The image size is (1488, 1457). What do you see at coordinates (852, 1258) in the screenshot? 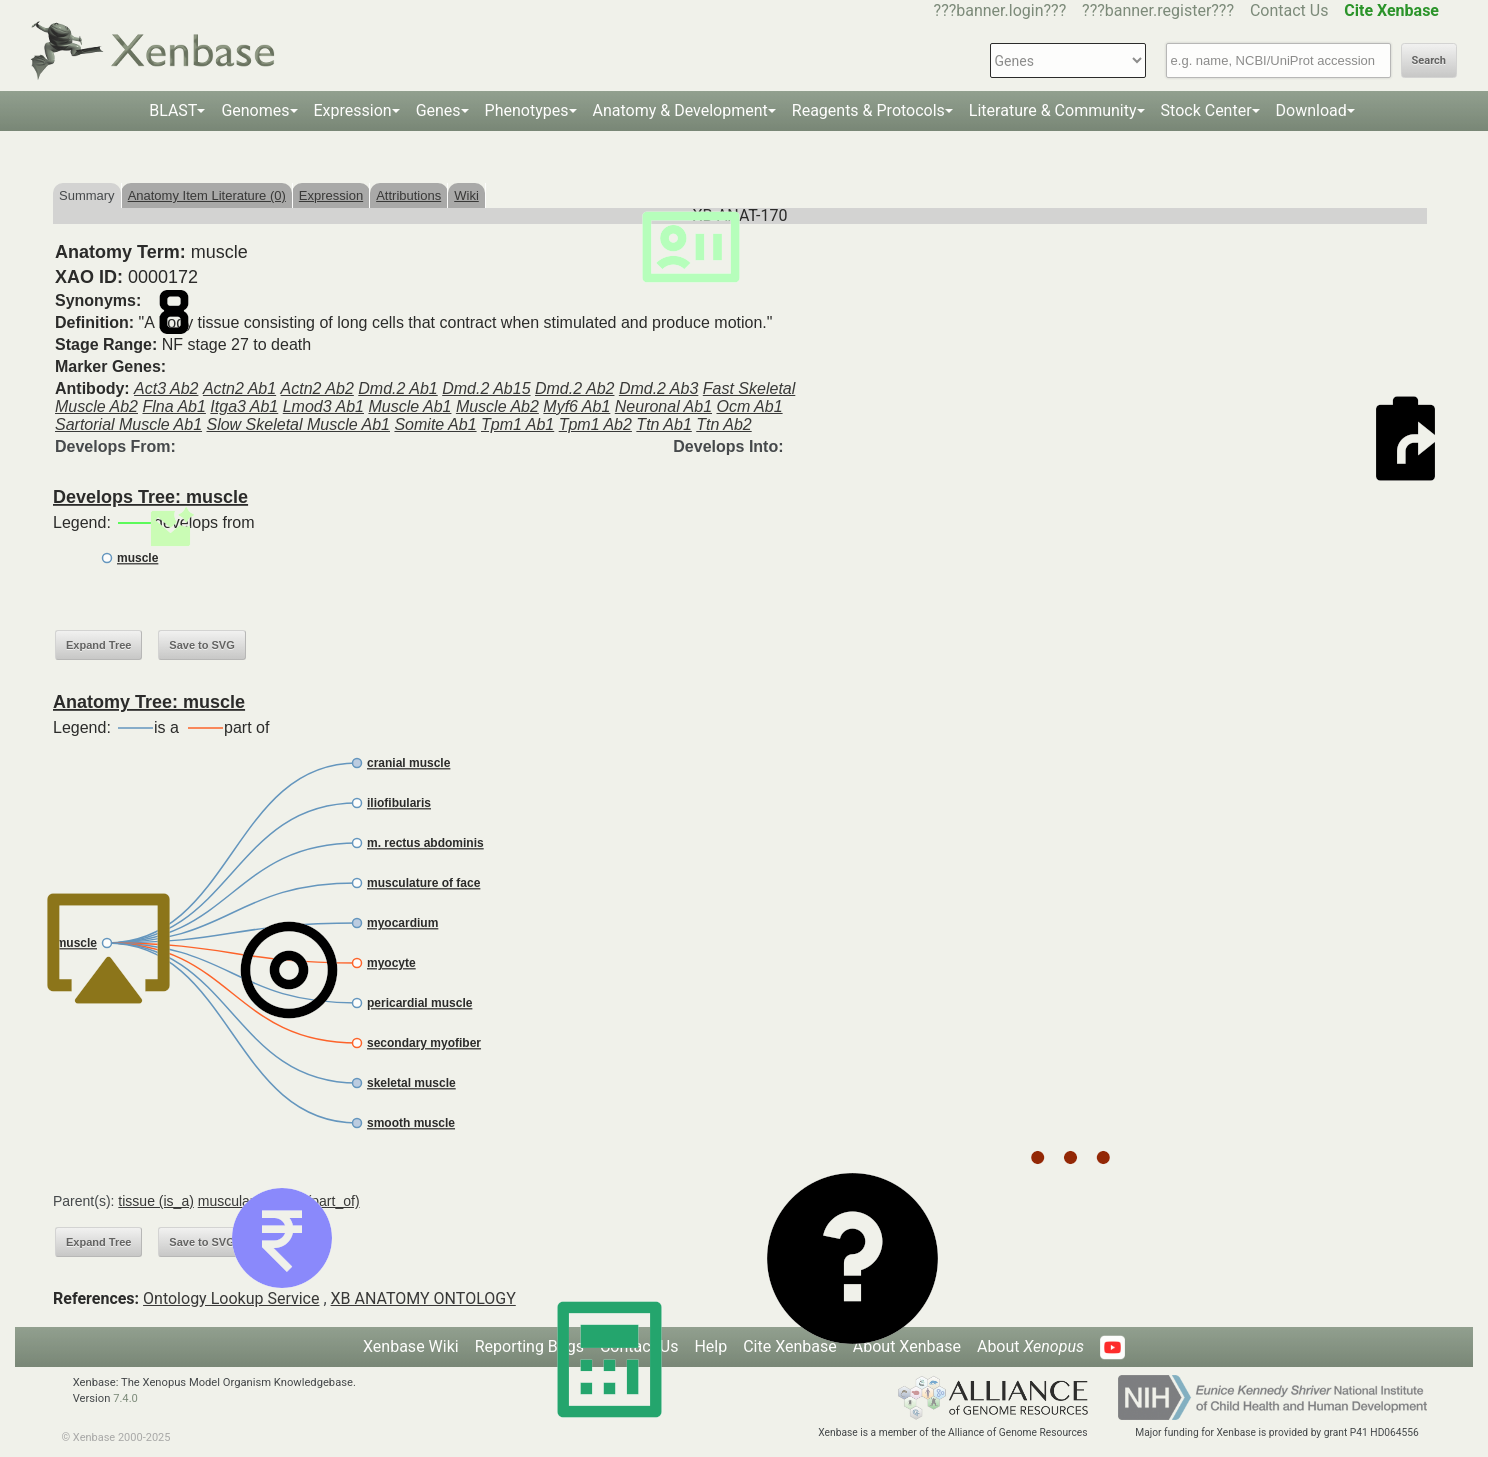
I see `access help or support` at bounding box center [852, 1258].